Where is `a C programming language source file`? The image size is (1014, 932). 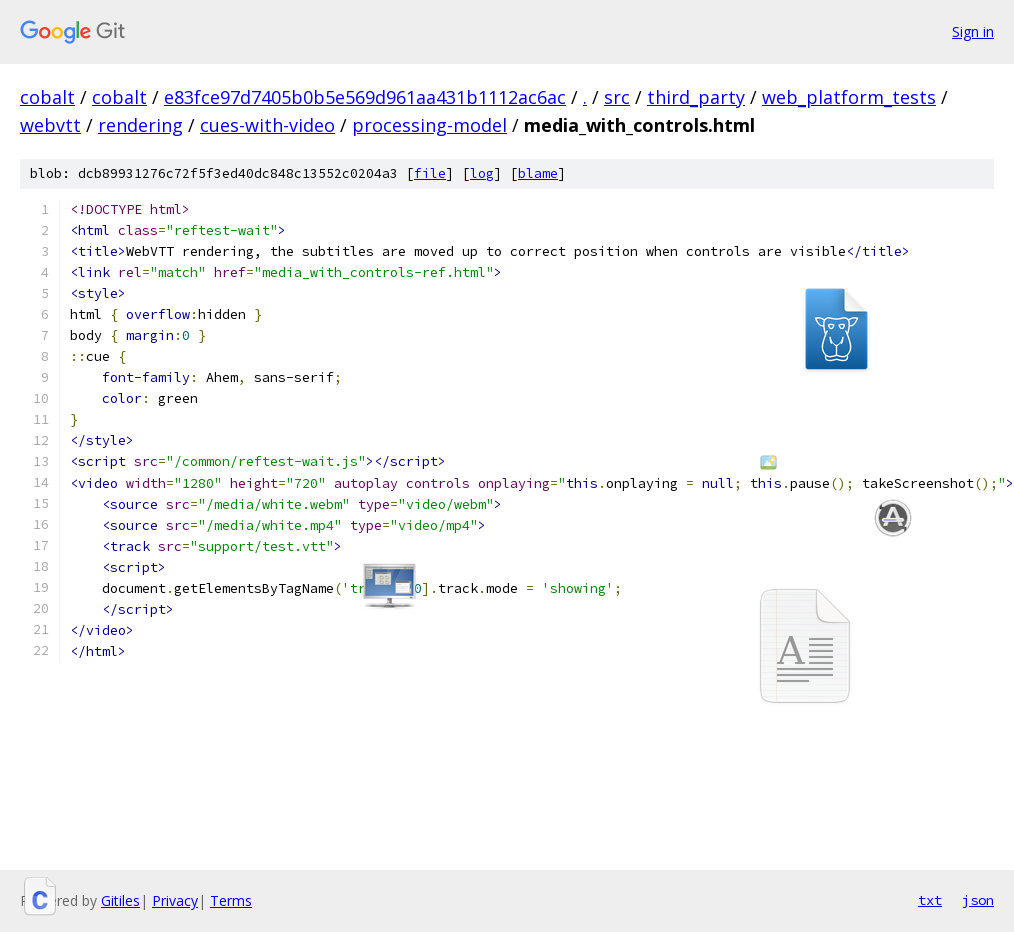
a C programming language source file is located at coordinates (40, 896).